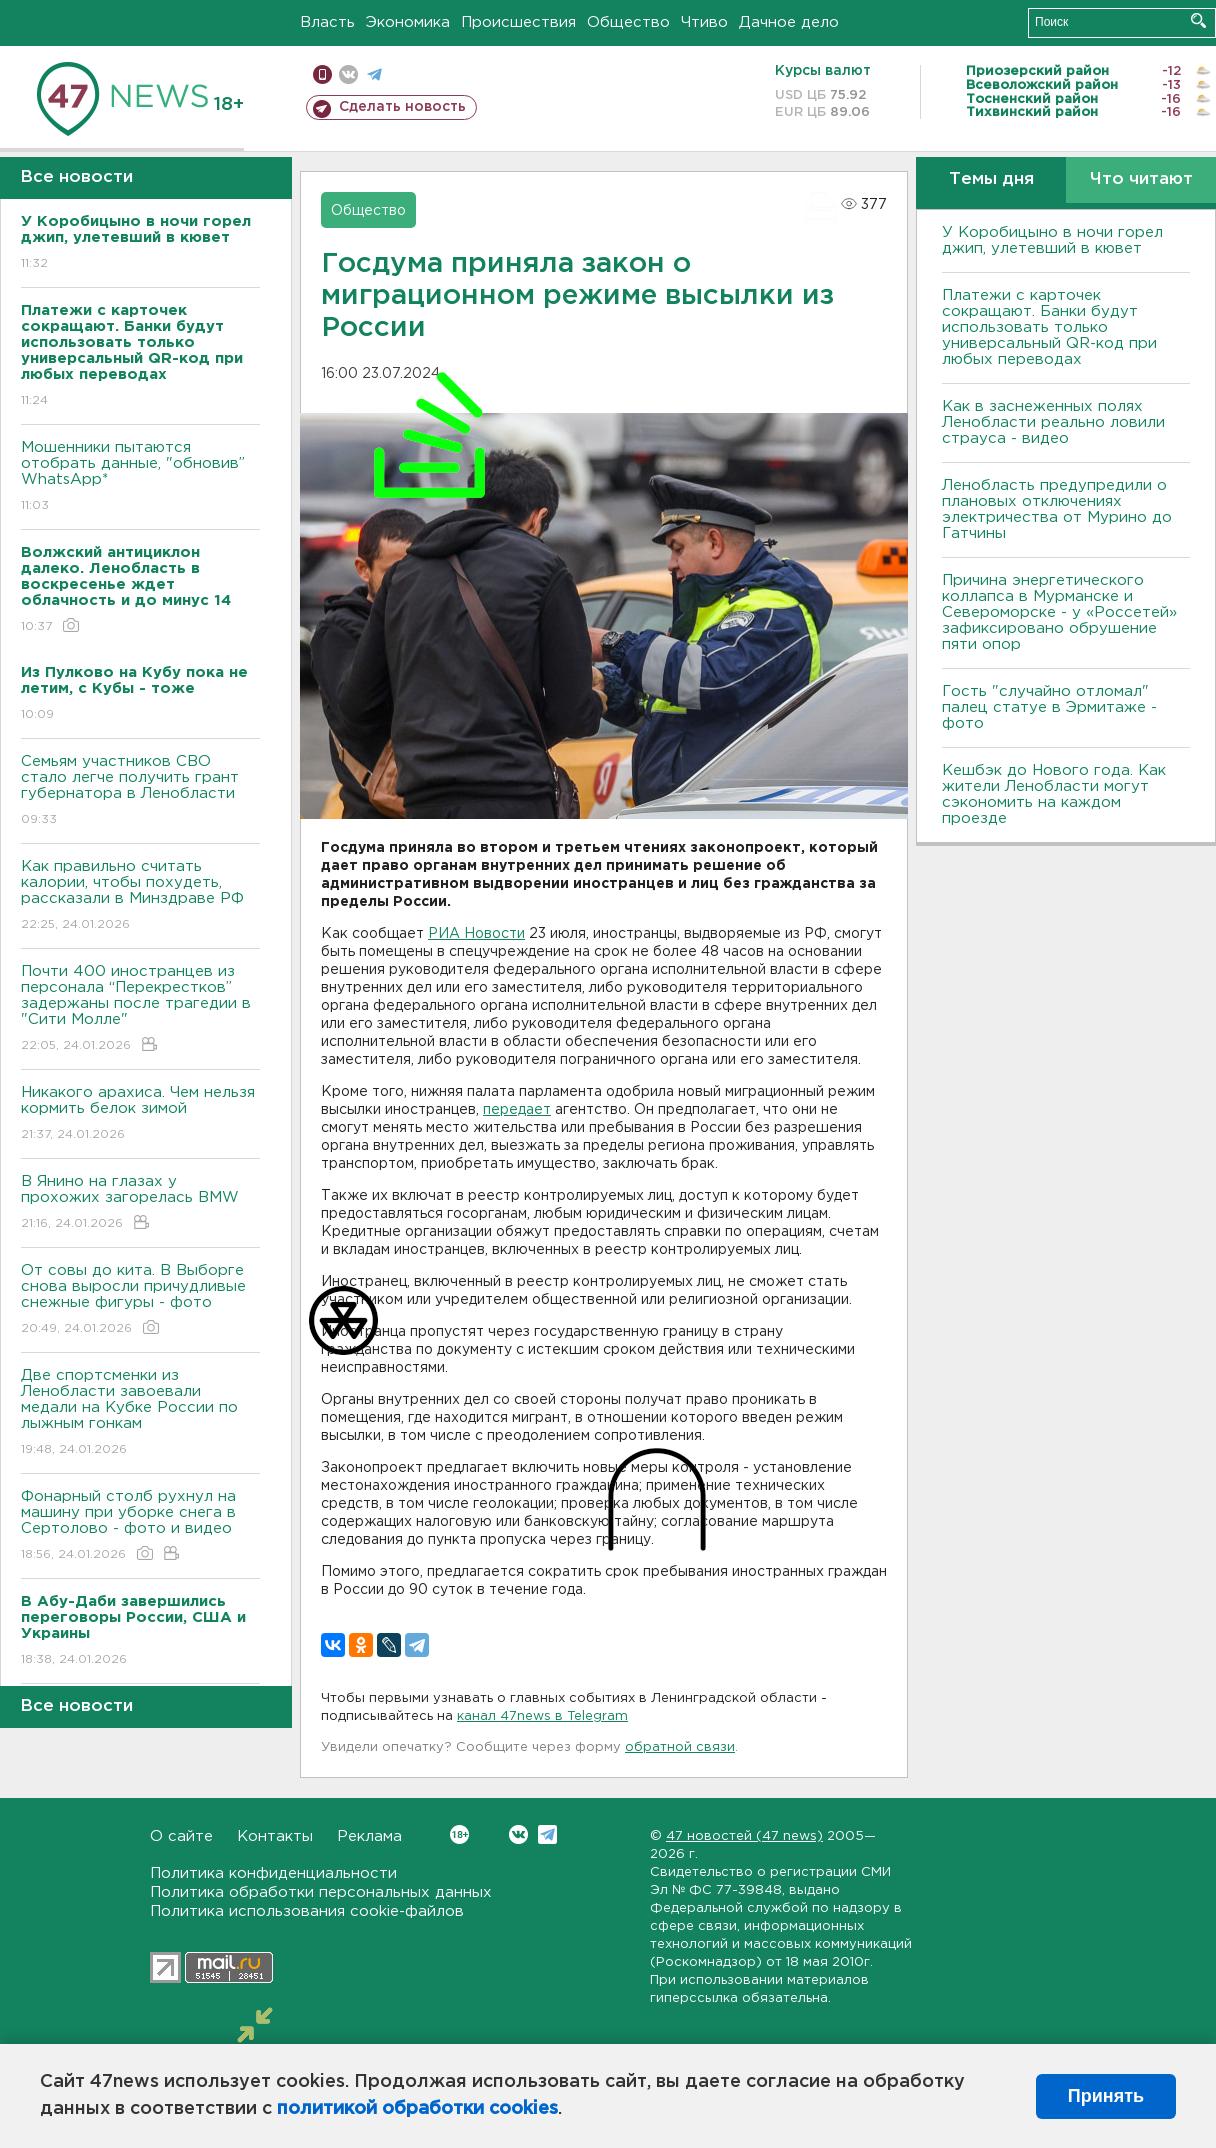 This screenshot has width=1216, height=2148. I want to click on visit stack overflow for programming help, so click(429, 437).